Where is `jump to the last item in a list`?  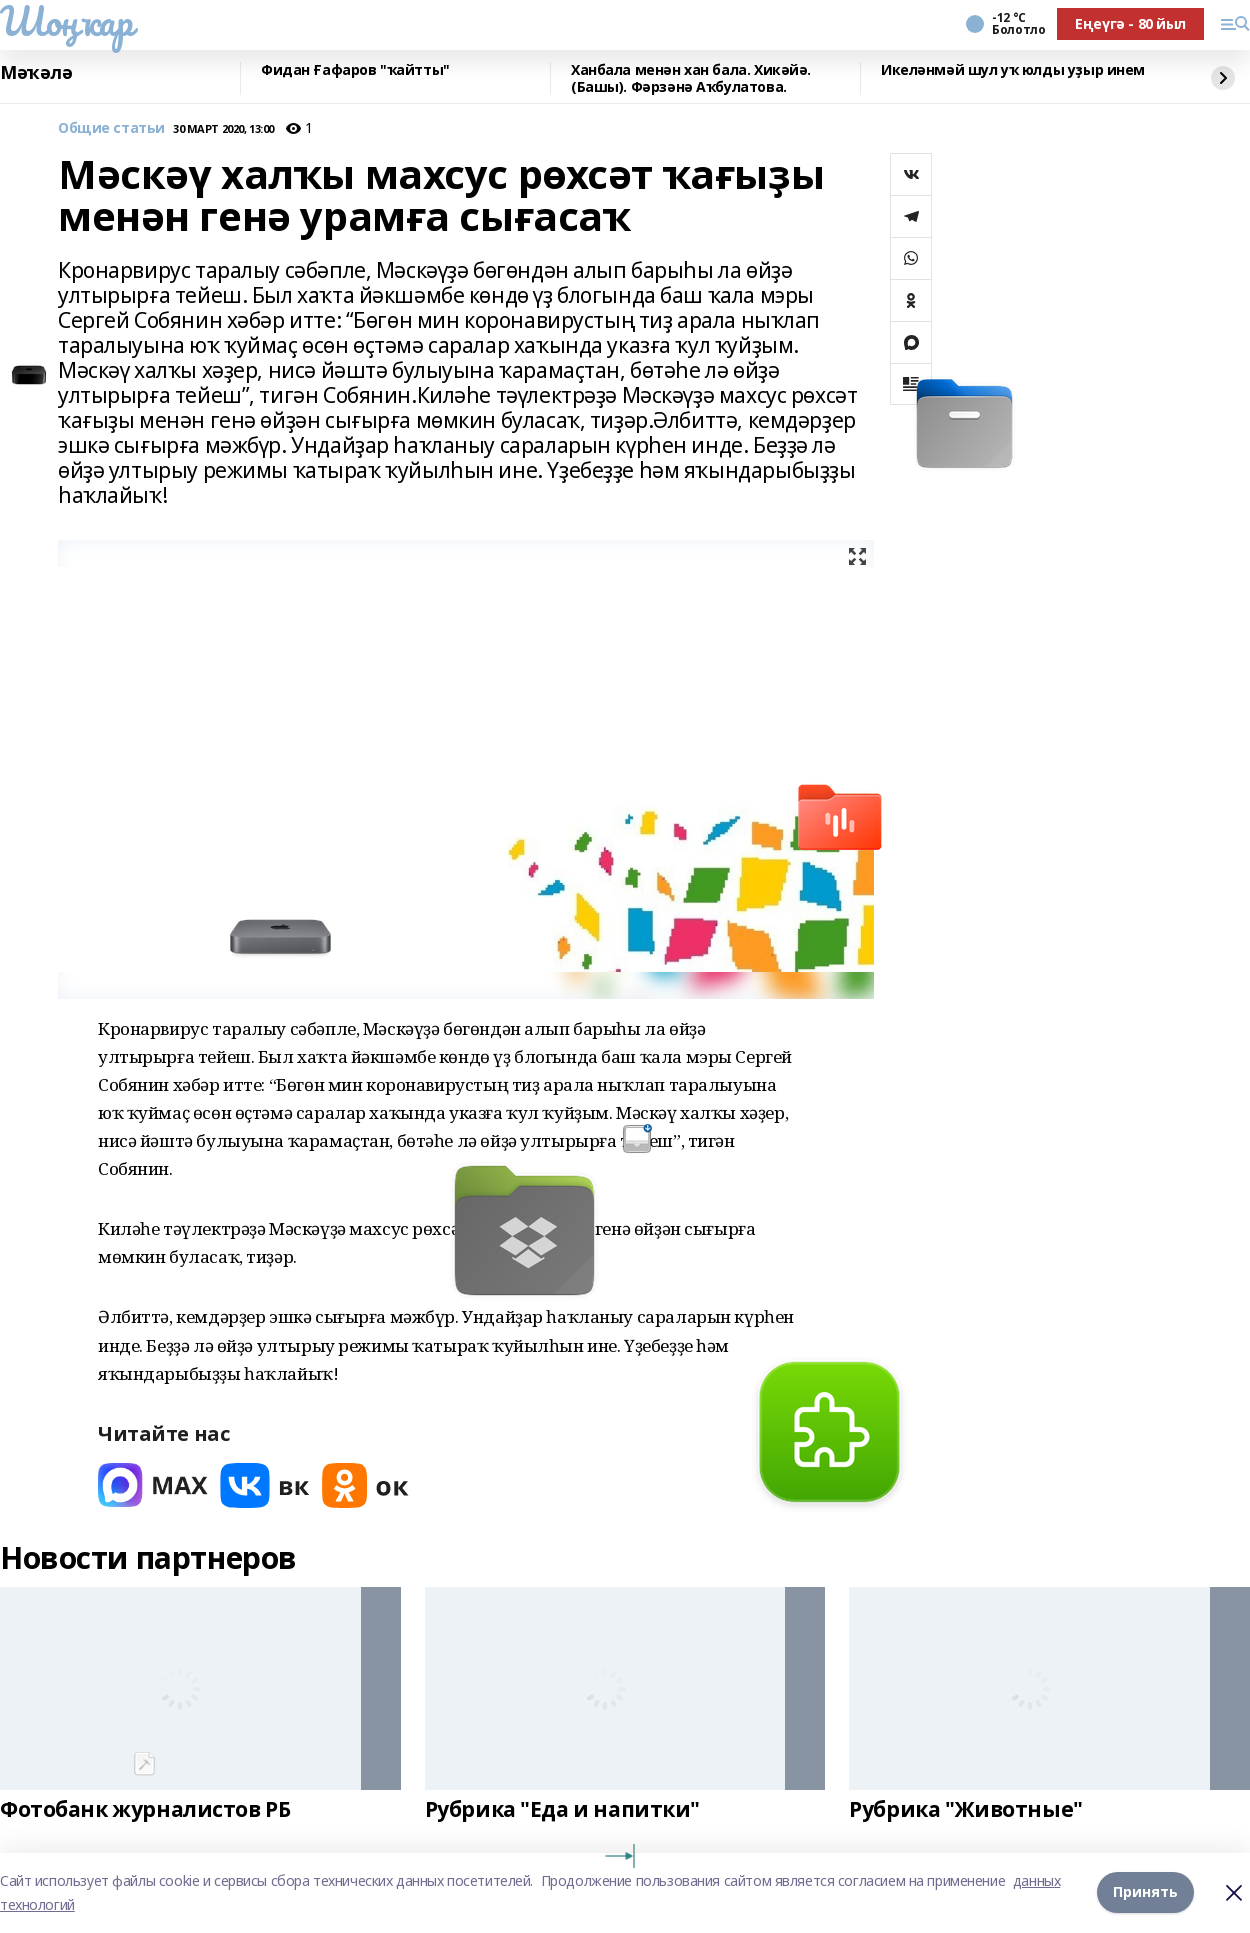 jump to the last item in a list is located at coordinates (620, 1856).